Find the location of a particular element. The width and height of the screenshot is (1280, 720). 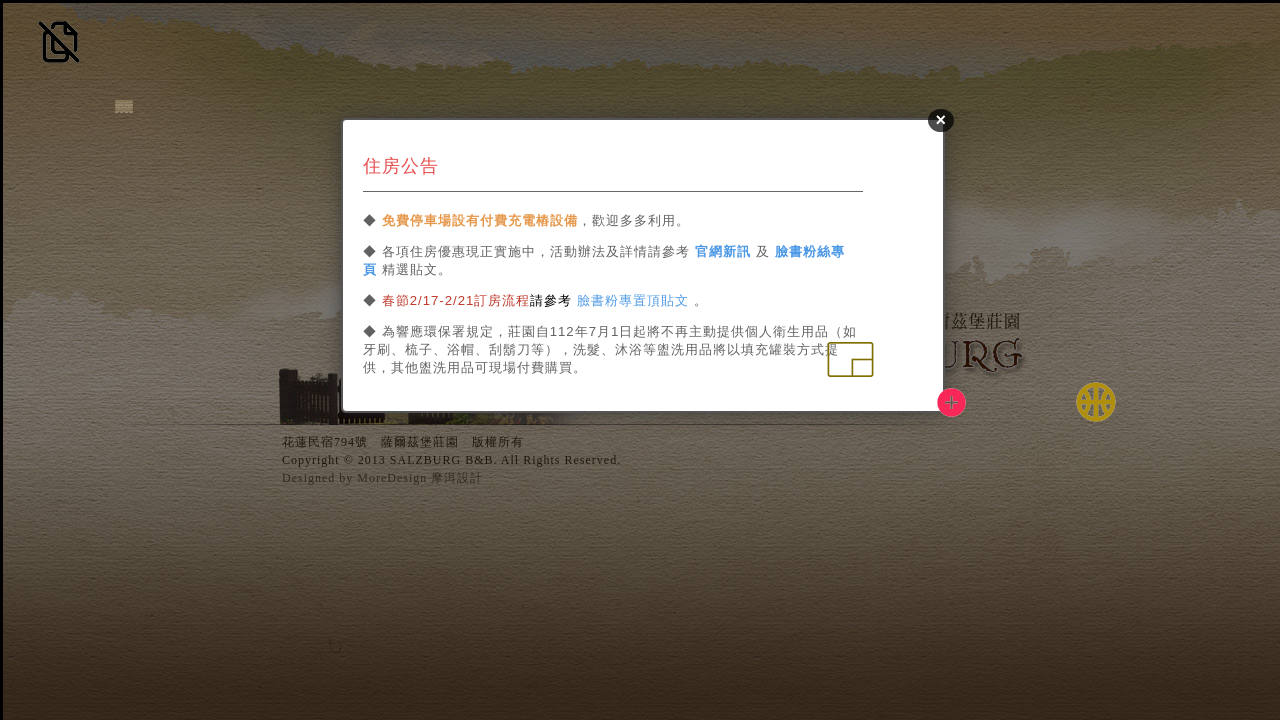

add a new item is located at coordinates (951, 402).